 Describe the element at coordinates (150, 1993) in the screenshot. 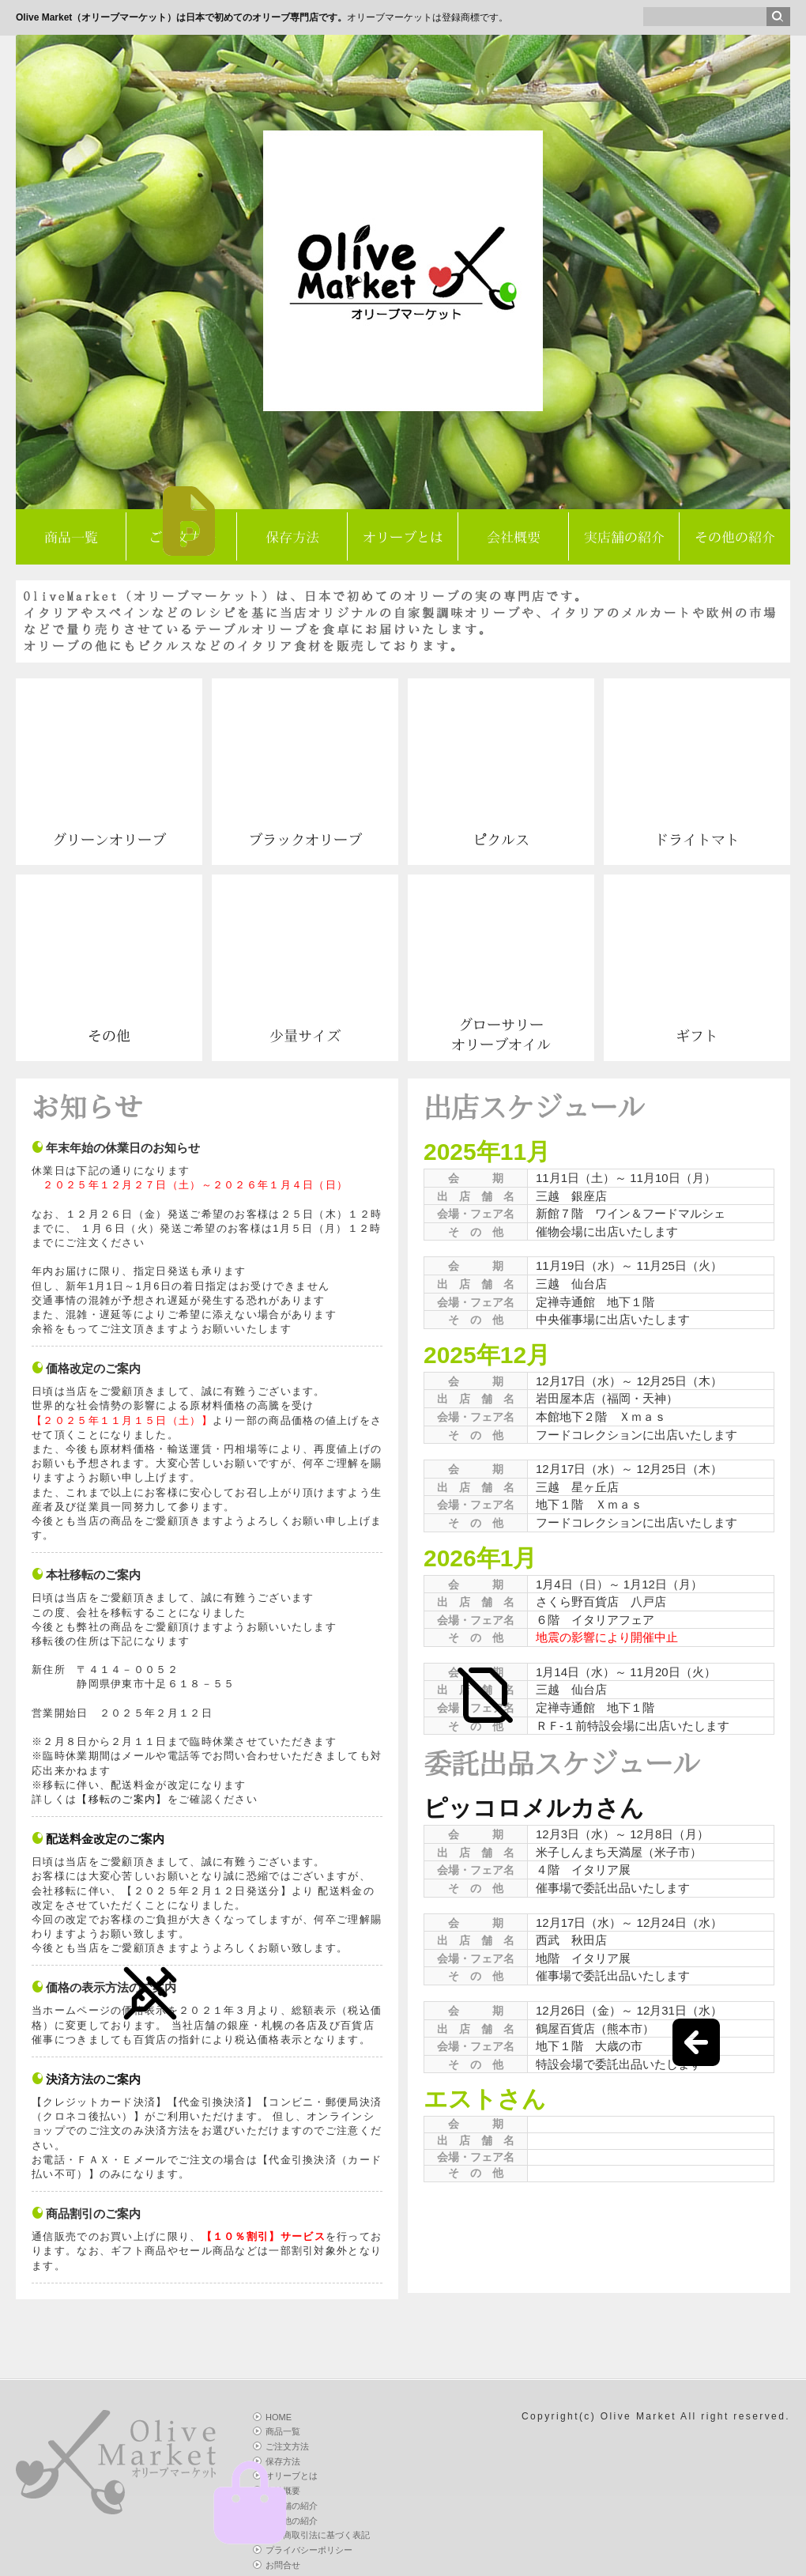

I see `indicates vaccination not available or required` at that location.